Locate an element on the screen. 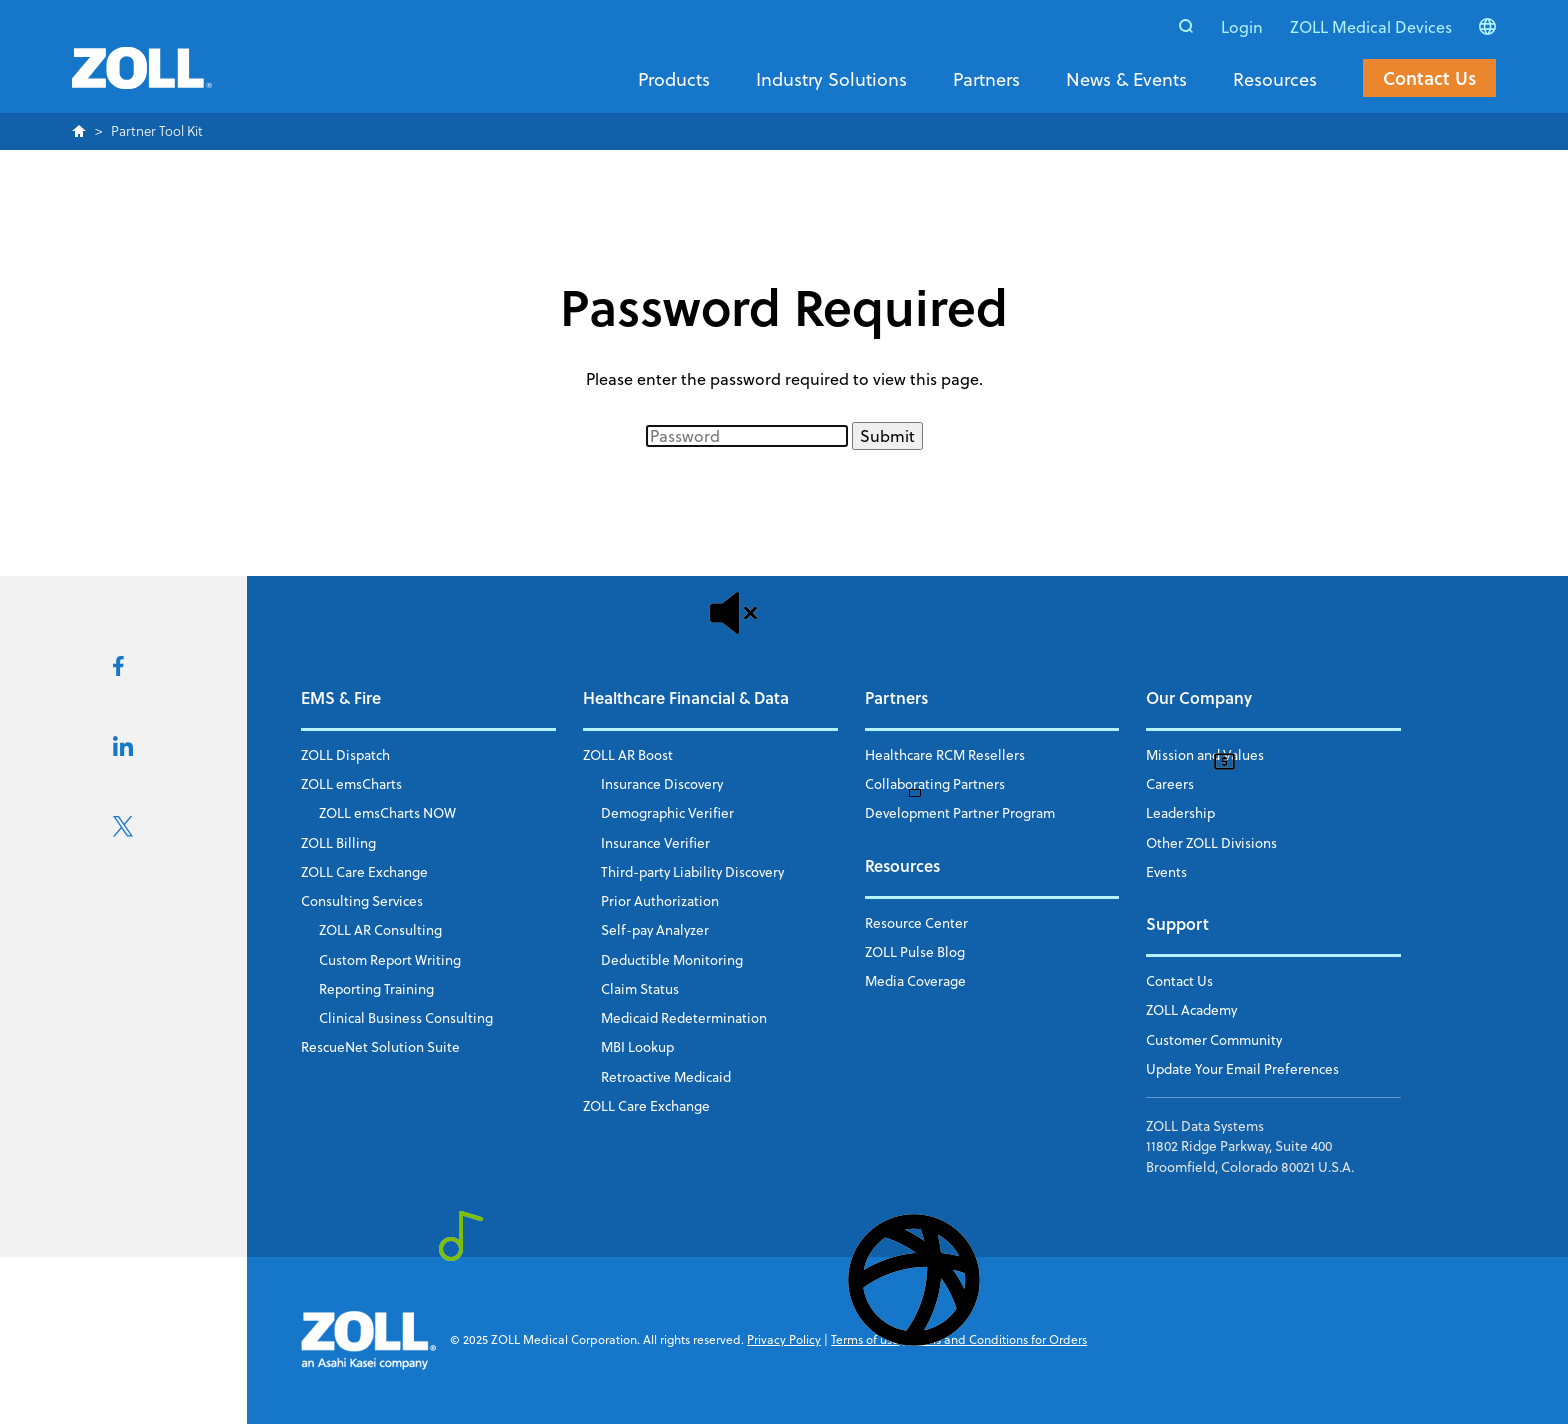 The width and height of the screenshot is (1568, 1424). access music or audio player is located at coordinates (461, 1235).